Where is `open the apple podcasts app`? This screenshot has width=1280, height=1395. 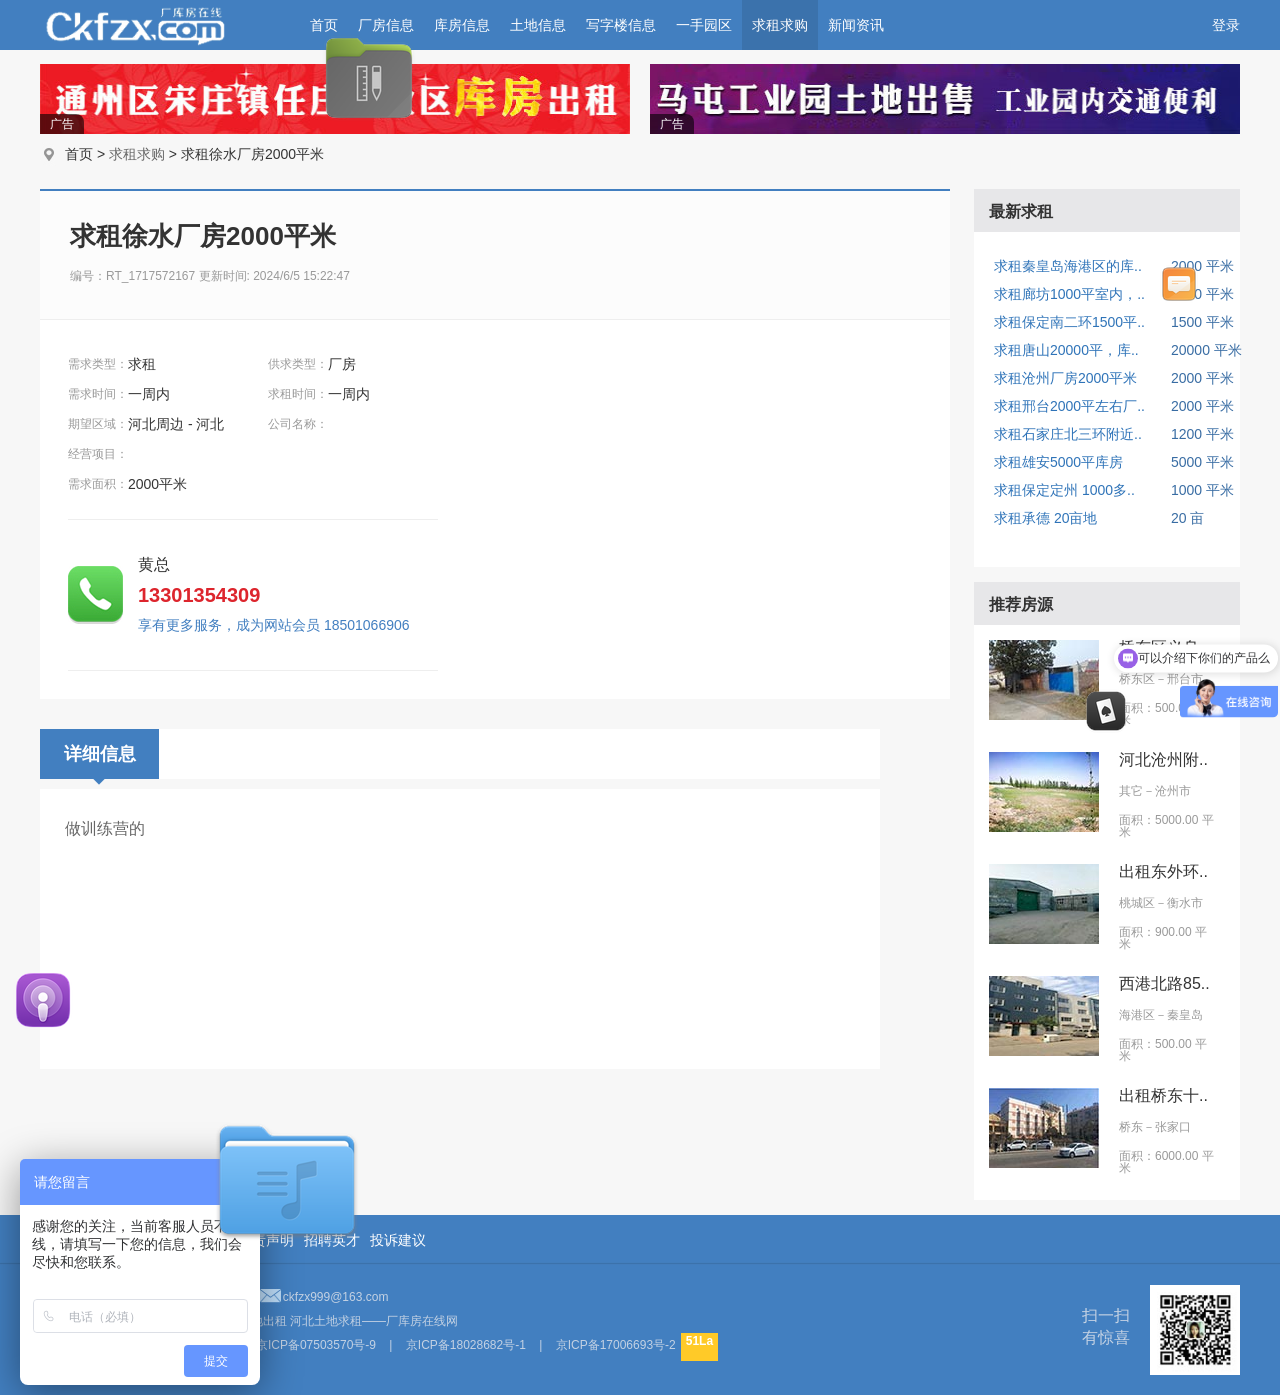 open the apple podcasts app is located at coordinates (43, 1000).